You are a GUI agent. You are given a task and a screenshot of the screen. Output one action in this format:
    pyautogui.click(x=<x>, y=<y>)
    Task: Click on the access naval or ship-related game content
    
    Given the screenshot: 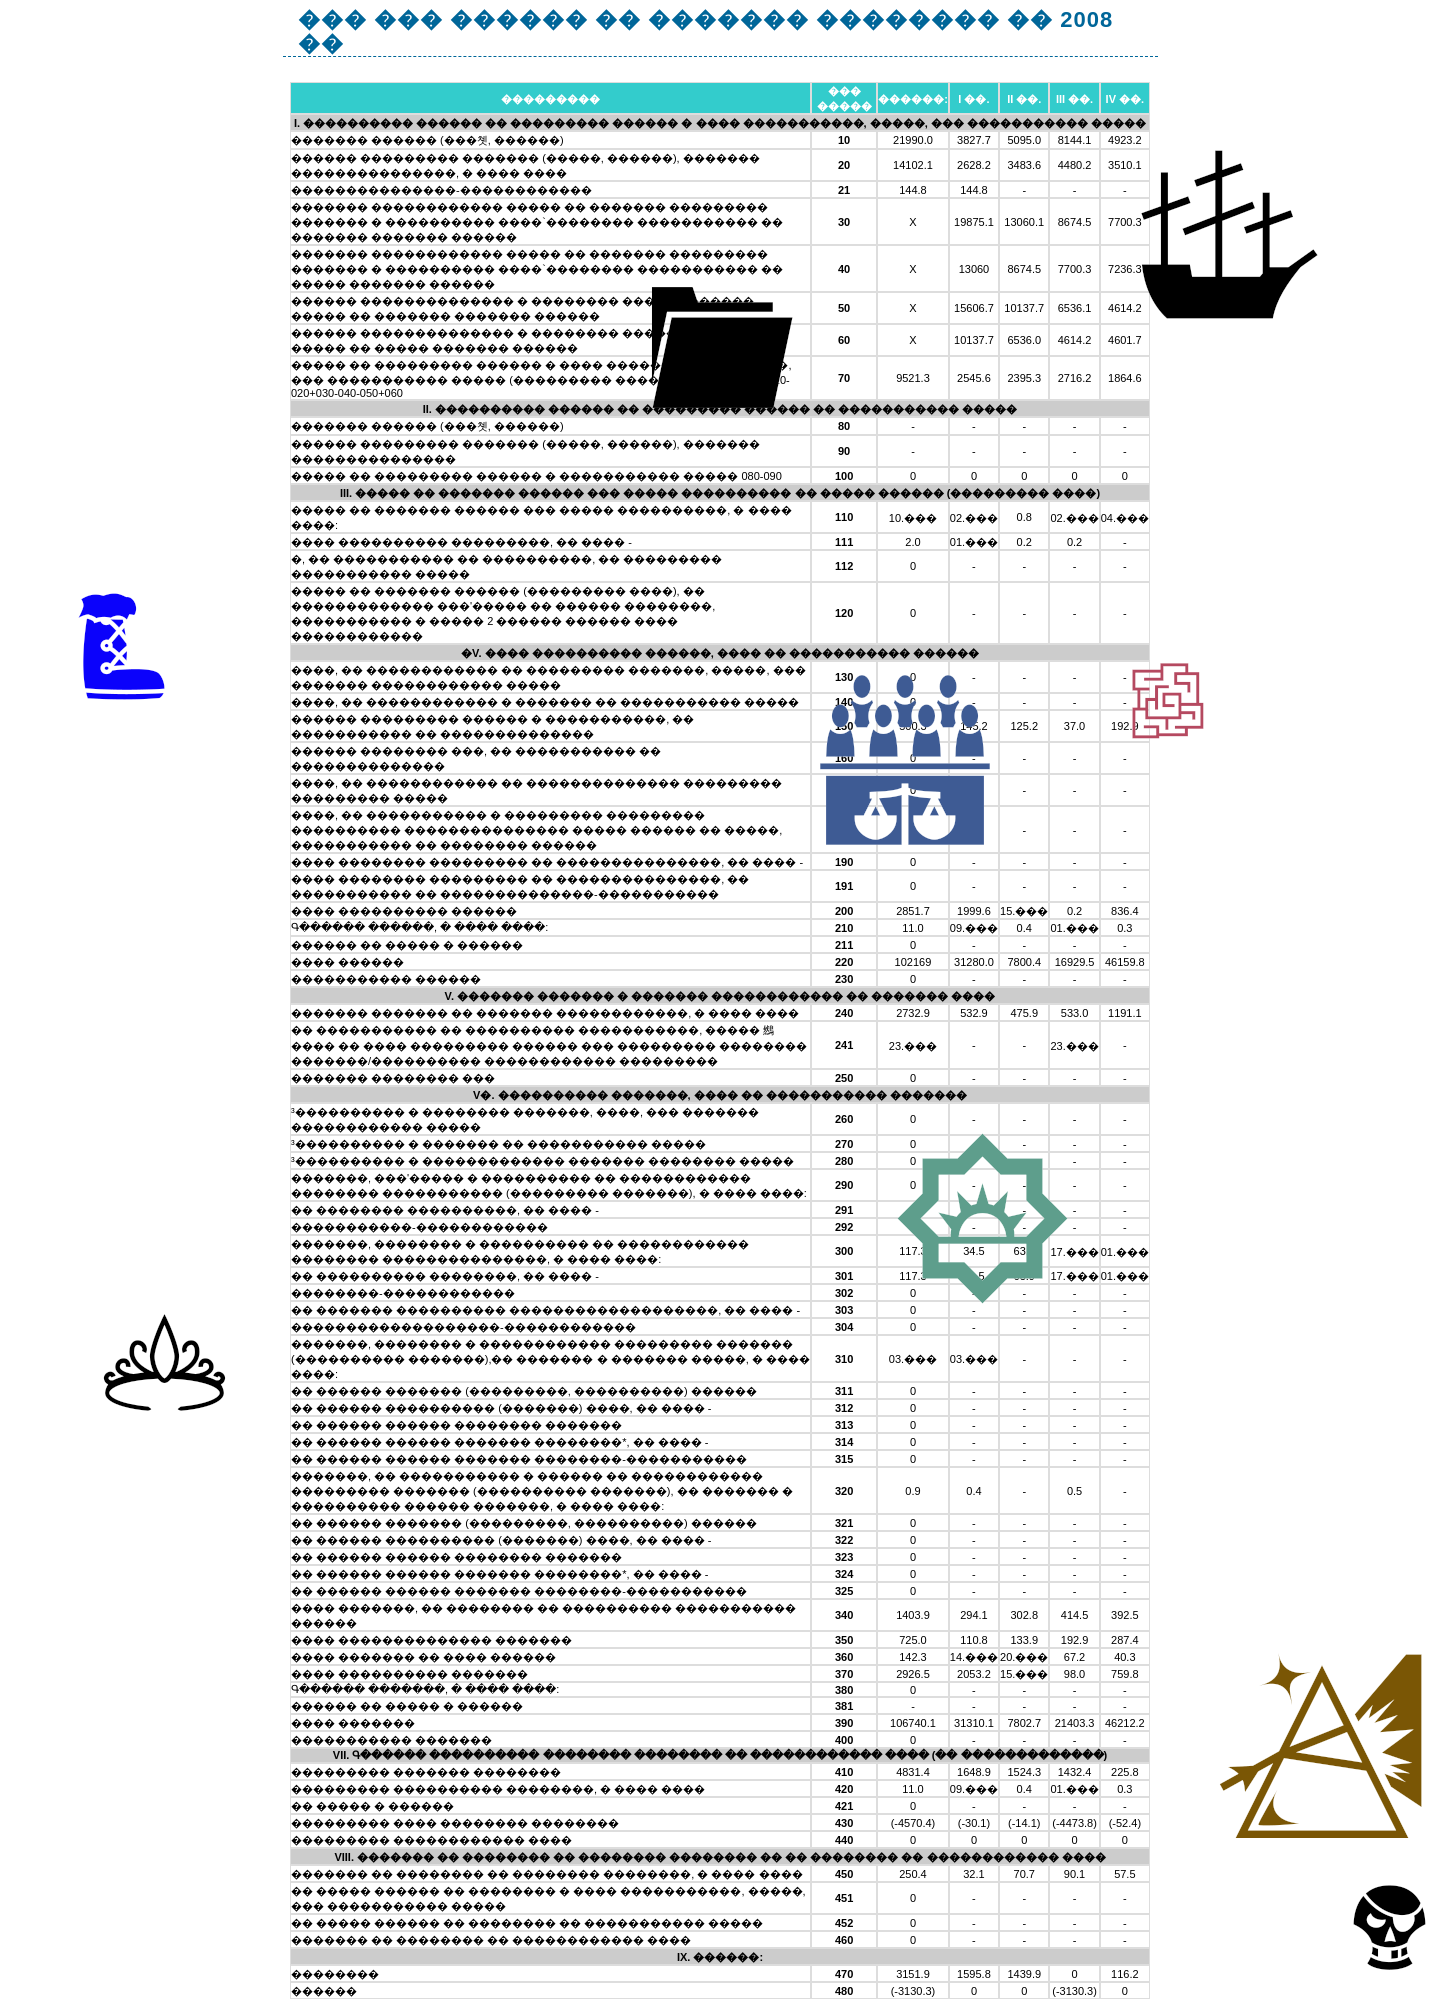 What is the action you would take?
    pyautogui.click(x=1228, y=239)
    